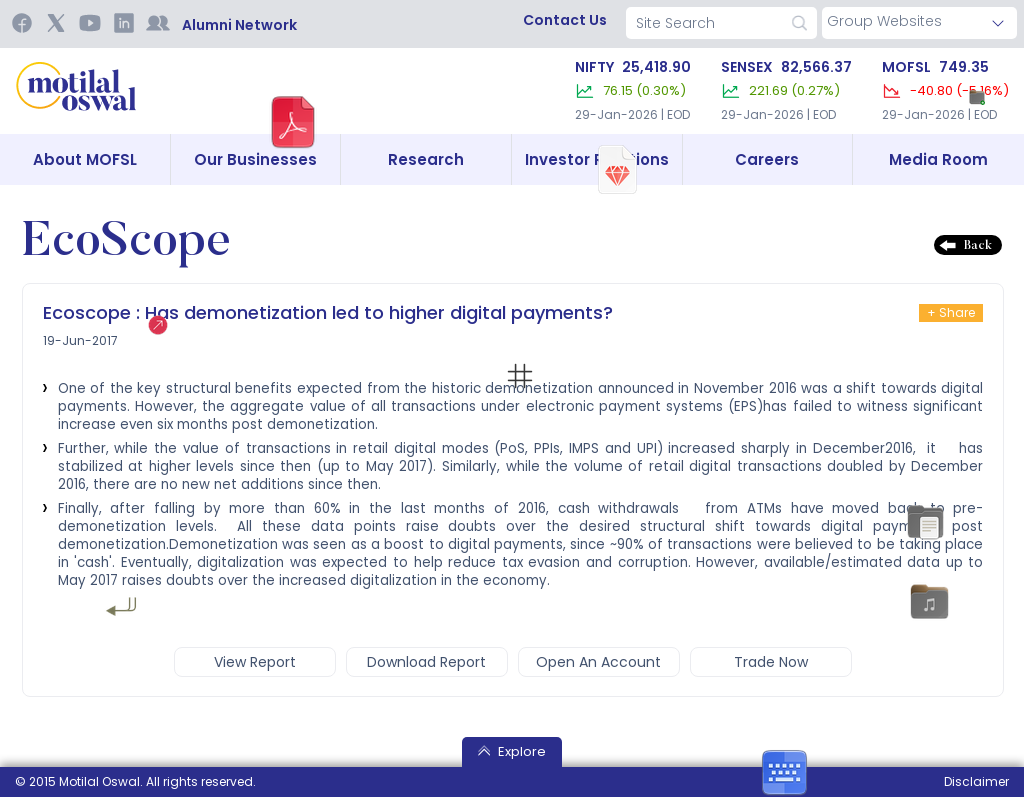  What do you see at coordinates (929, 601) in the screenshot?
I see `open your music folder` at bounding box center [929, 601].